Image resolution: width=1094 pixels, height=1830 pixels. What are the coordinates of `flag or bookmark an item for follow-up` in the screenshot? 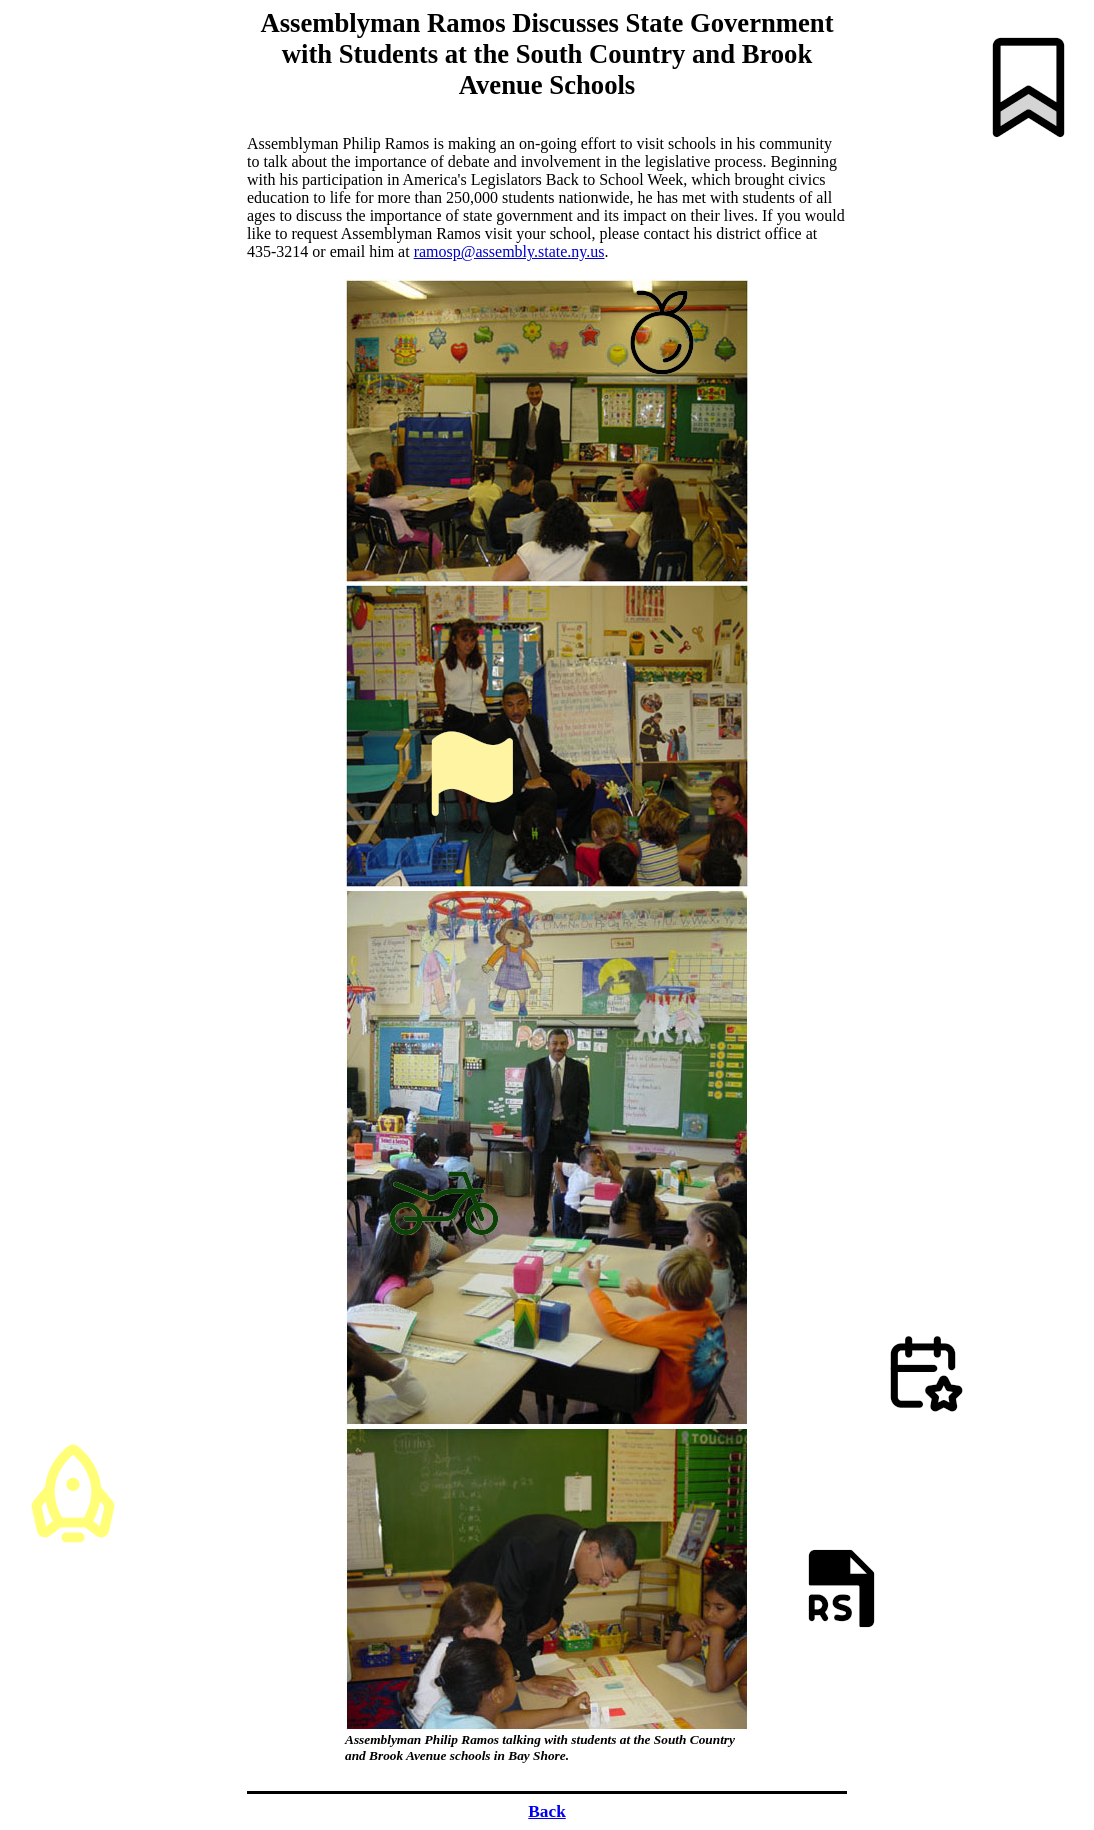 It's located at (469, 772).